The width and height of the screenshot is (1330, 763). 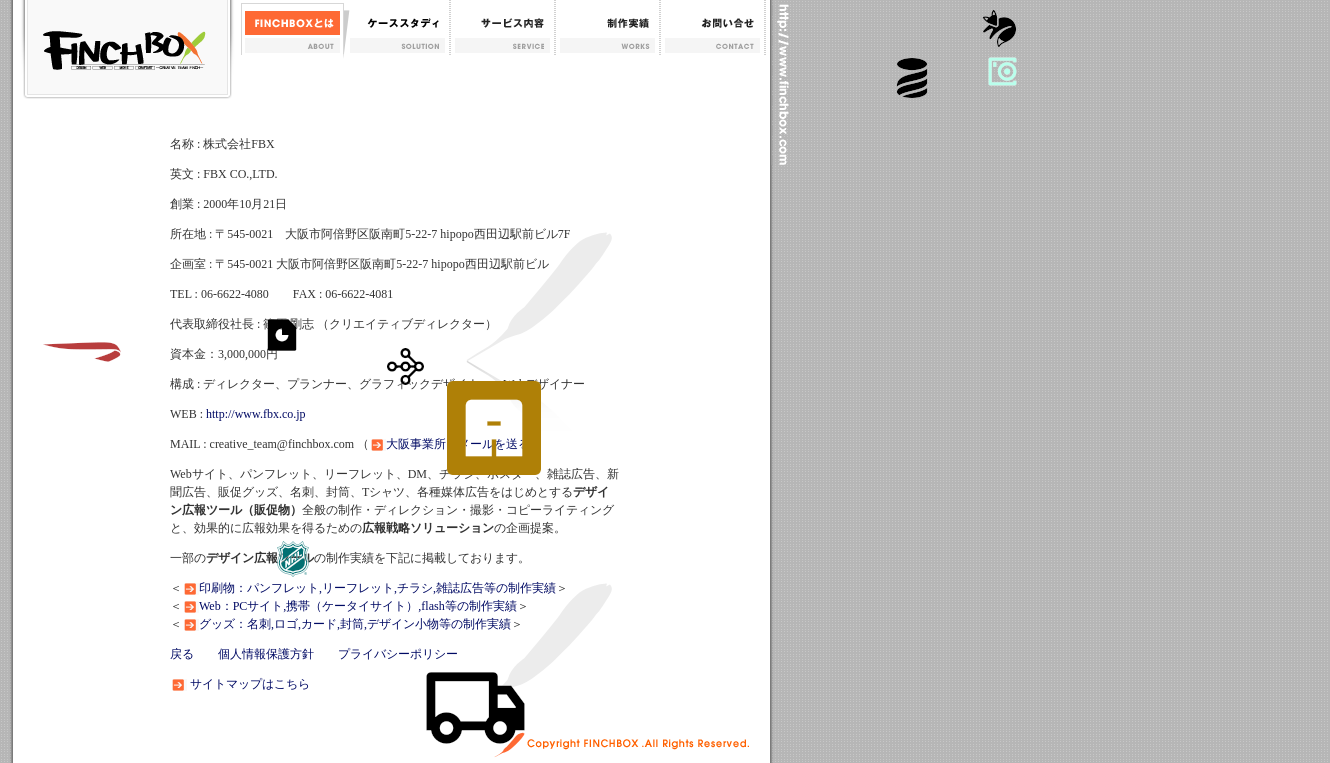 What do you see at coordinates (494, 428) in the screenshot?
I see `astral brand logo` at bounding box center [494, 428].